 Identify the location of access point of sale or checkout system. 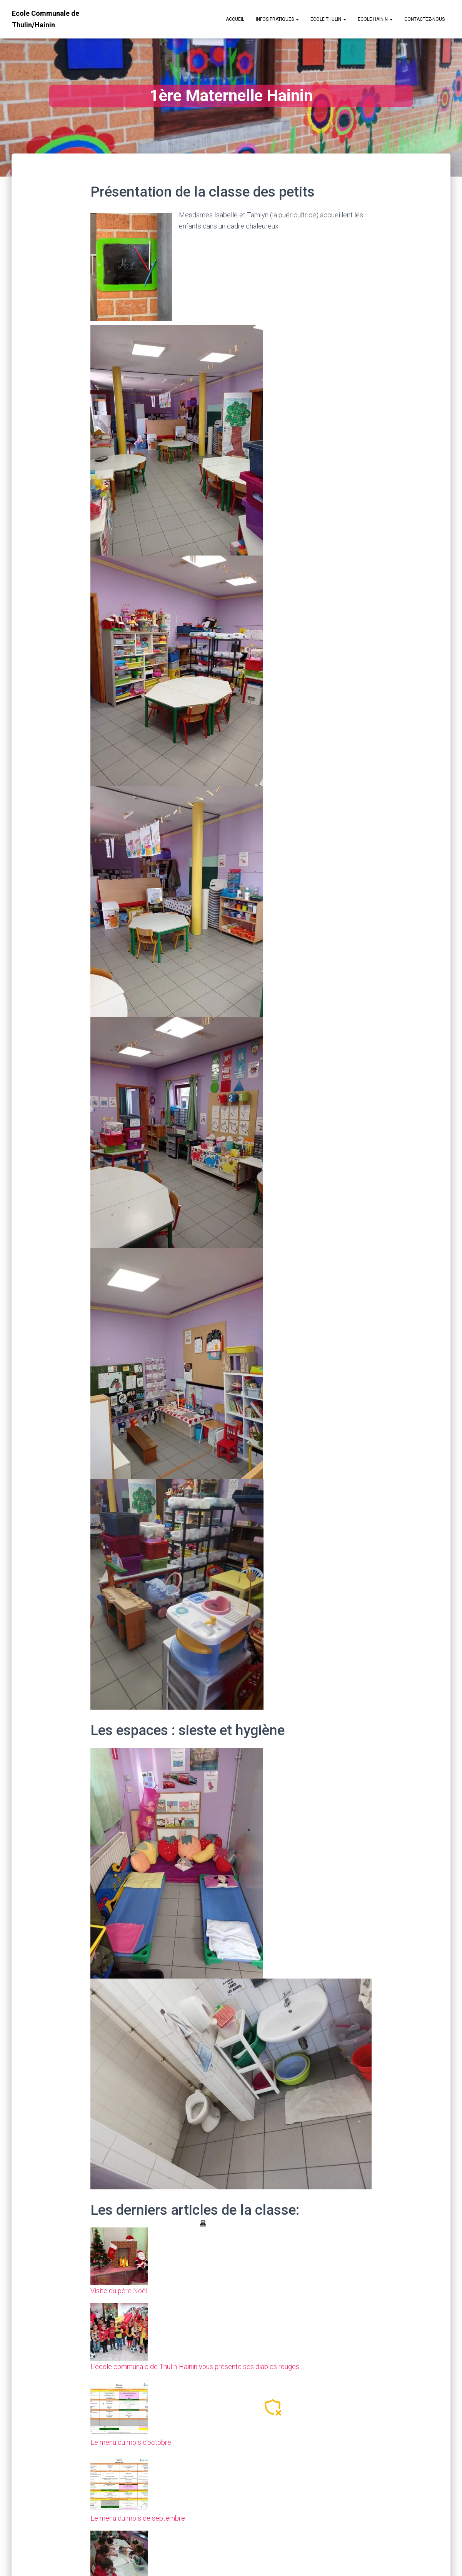
(203, 2223).